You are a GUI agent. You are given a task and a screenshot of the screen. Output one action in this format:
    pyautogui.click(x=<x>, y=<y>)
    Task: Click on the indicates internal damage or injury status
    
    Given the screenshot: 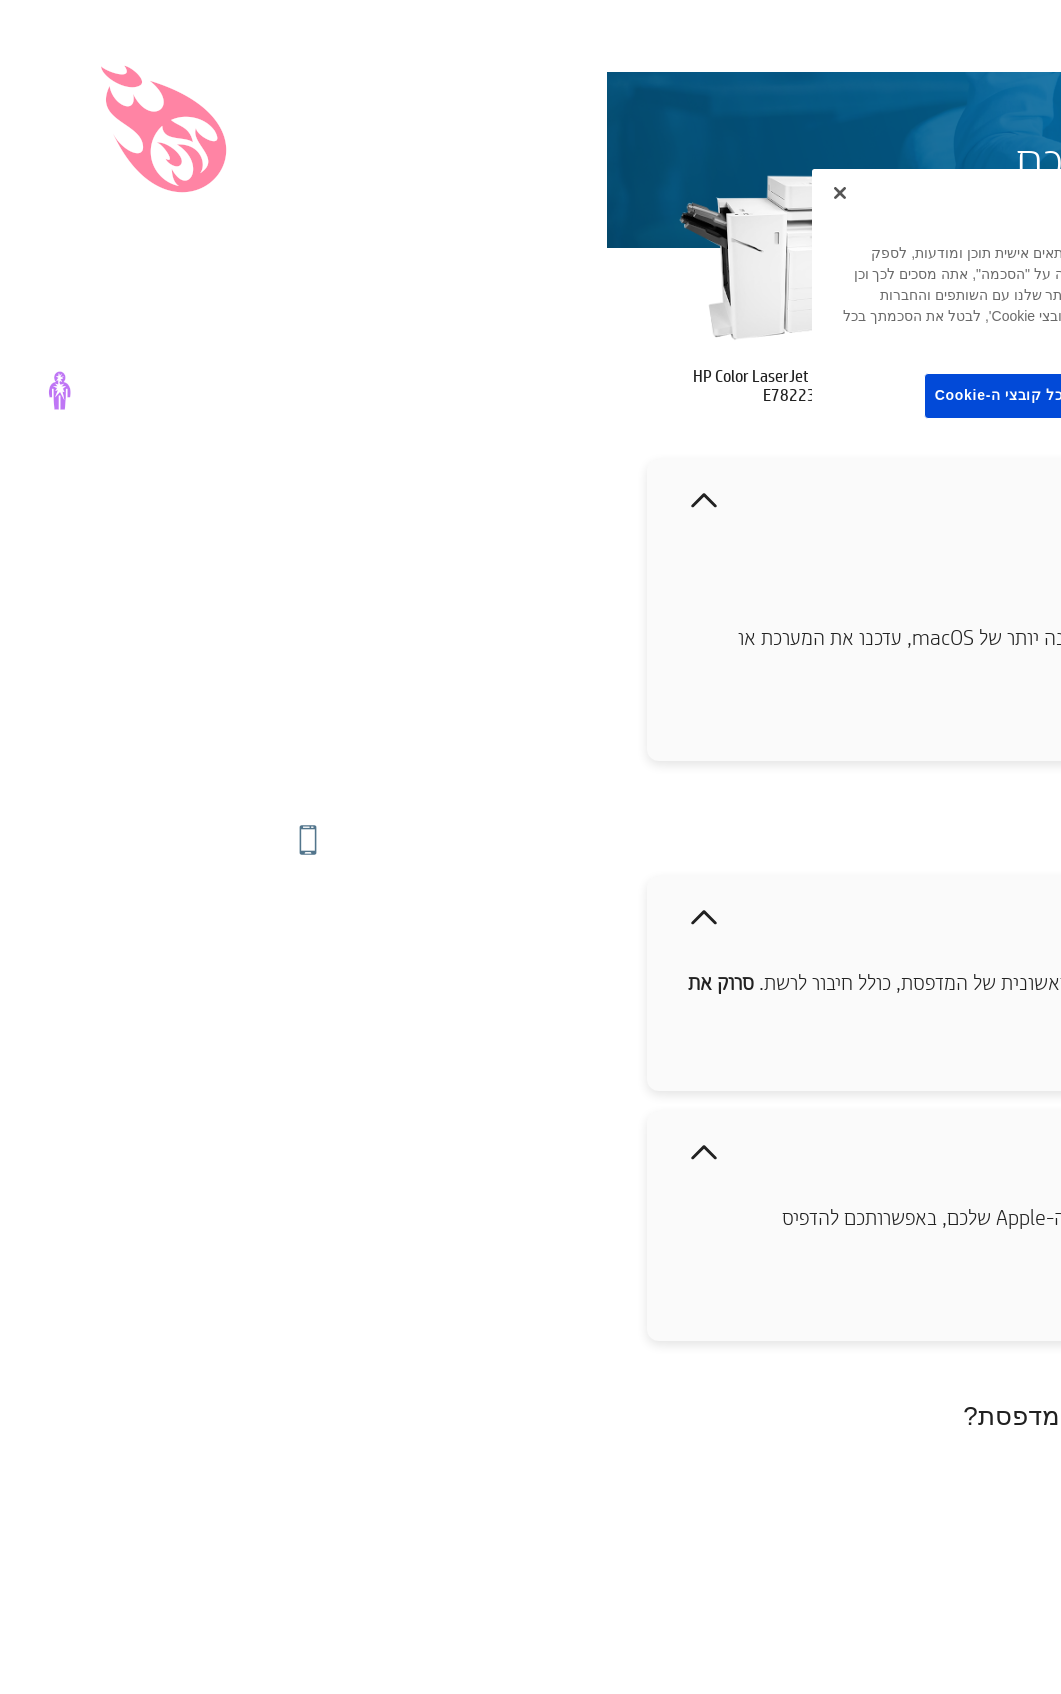 What is the action you would take?
    pyautogui.click(x=59, y=390)
    